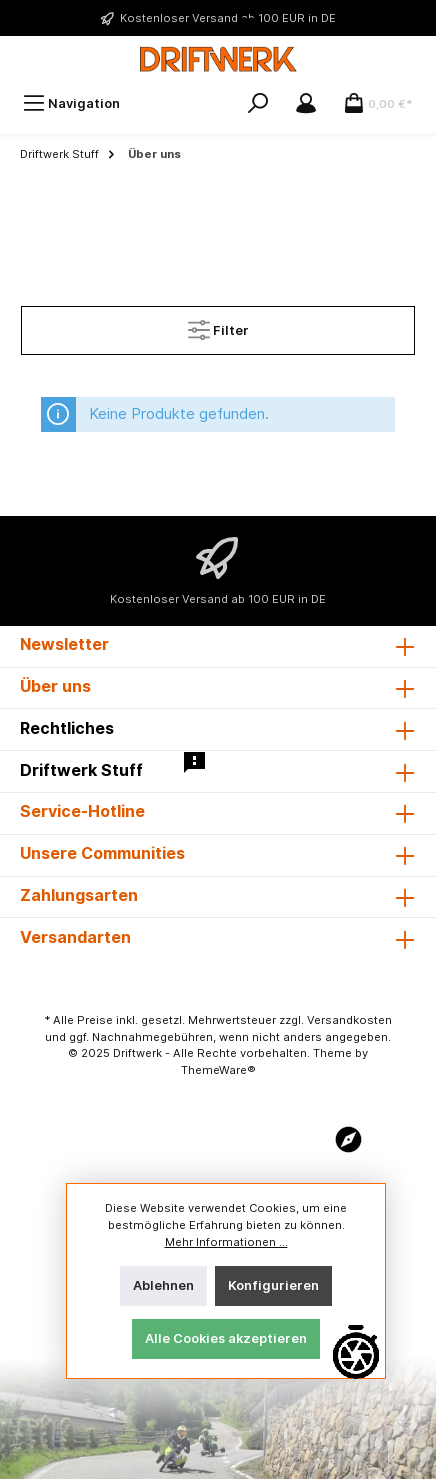  I want to click on view analytics or performance reports, so click(249, 27).